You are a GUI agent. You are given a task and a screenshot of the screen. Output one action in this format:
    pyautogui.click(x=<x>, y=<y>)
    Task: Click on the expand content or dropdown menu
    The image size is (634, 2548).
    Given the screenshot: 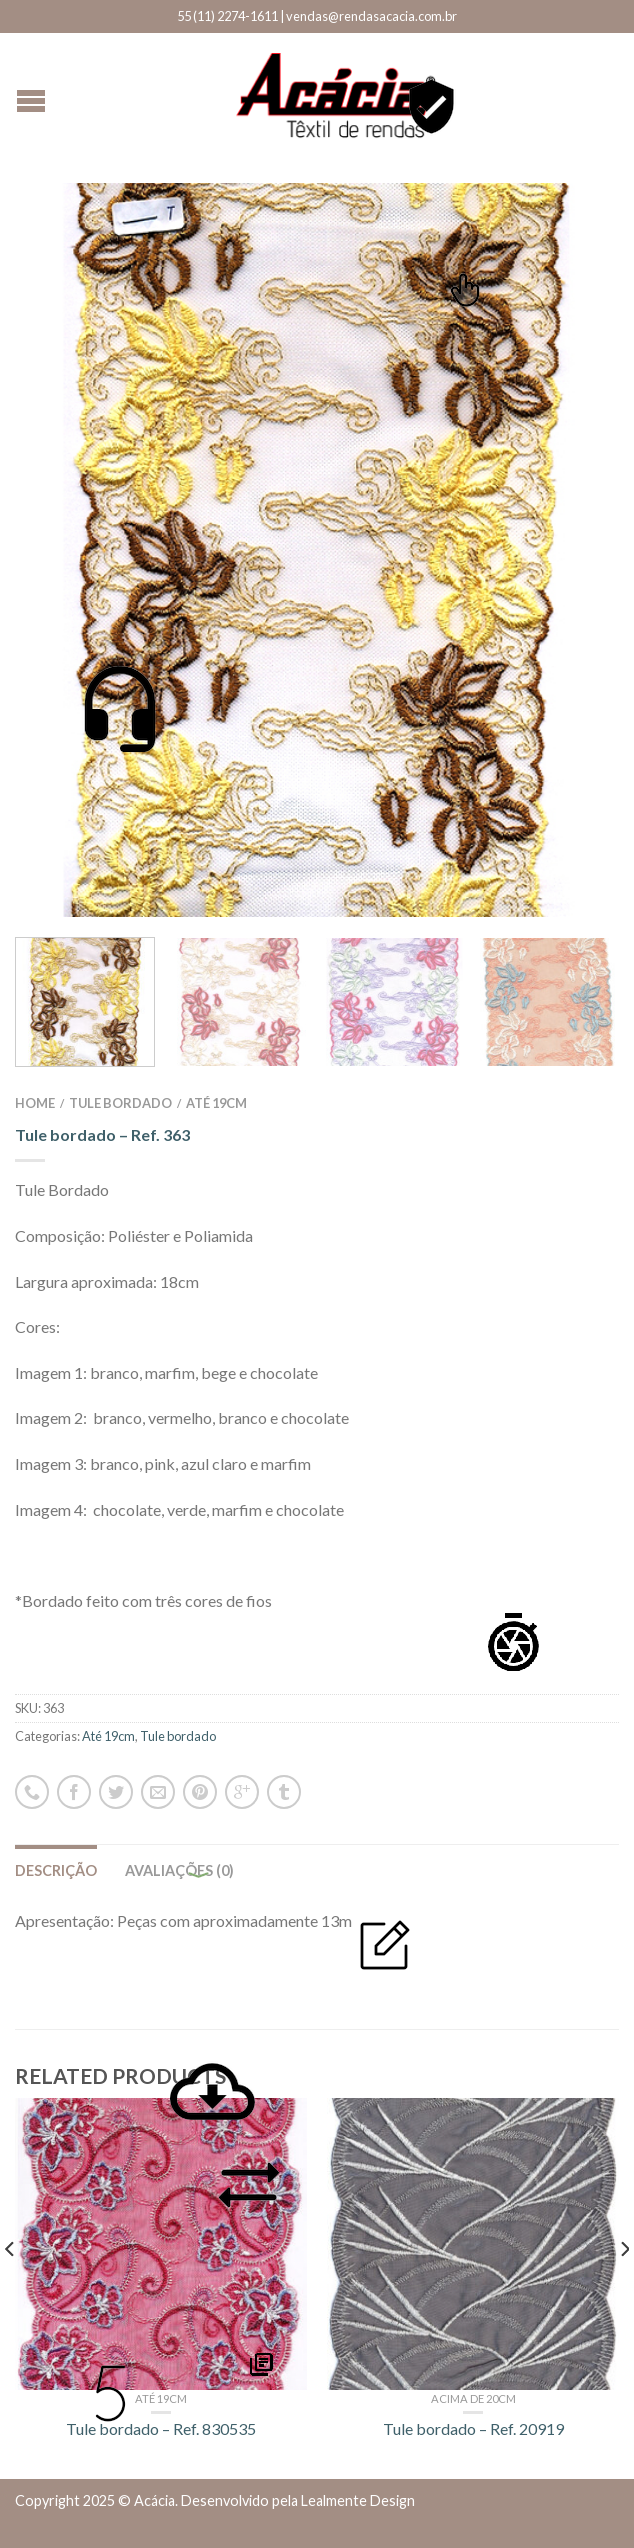 What is the action you would take?
    pyautogui.click(x=198, y=1874)
    